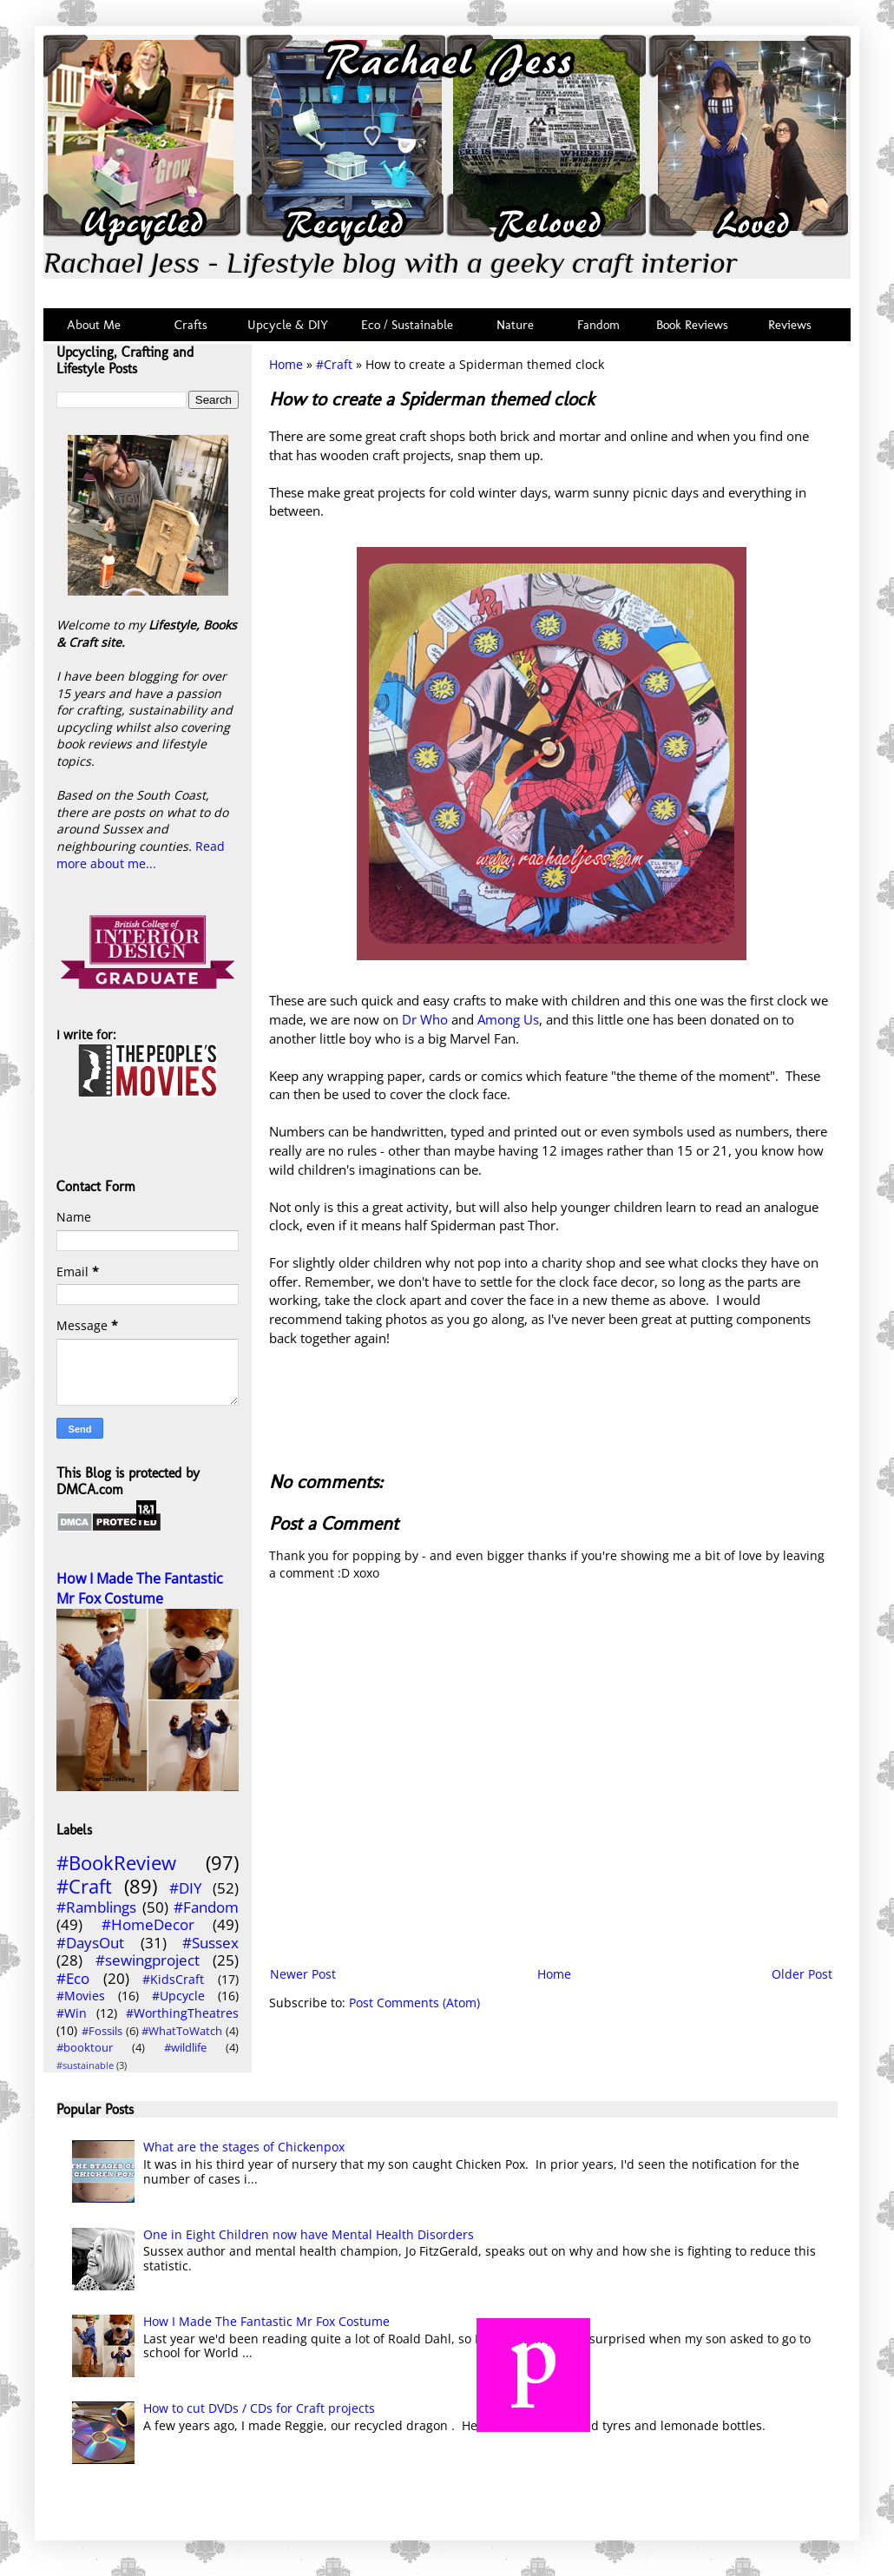 The width and height of the screenshot is (894, 2576). What do you see at coordinates (533, 2375) in the screenshot?
I see `link to Publons researcher profile` at bounding box center [533, 2375].